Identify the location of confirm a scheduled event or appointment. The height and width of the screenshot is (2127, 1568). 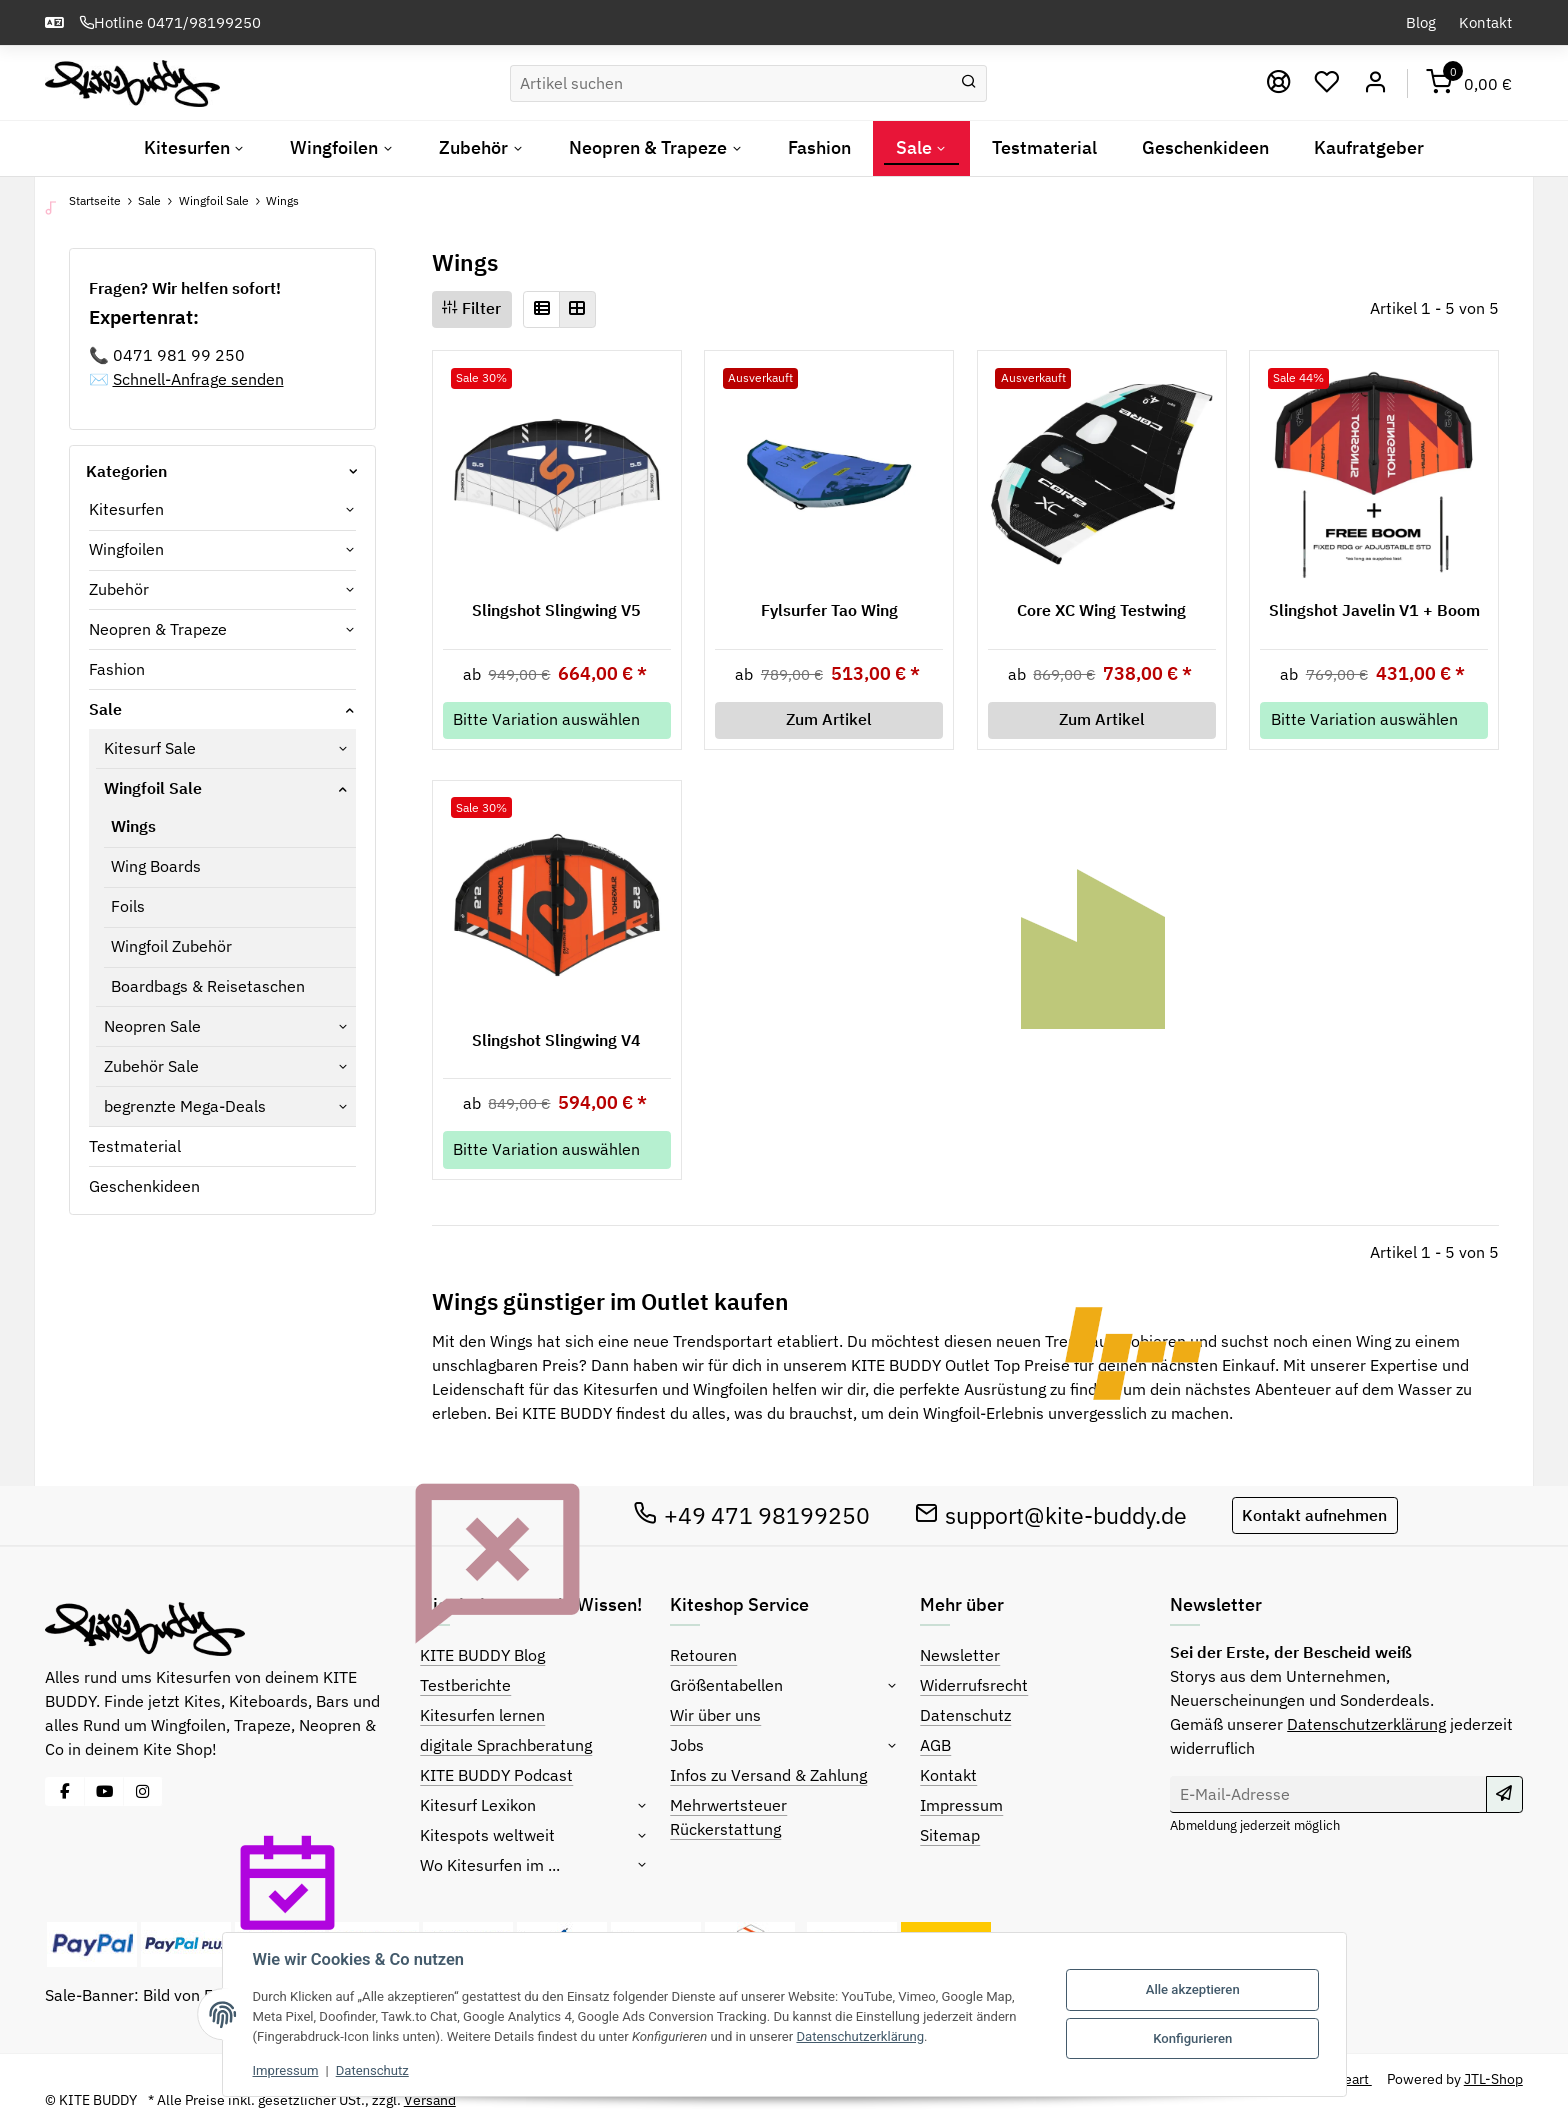
(287, 1887).